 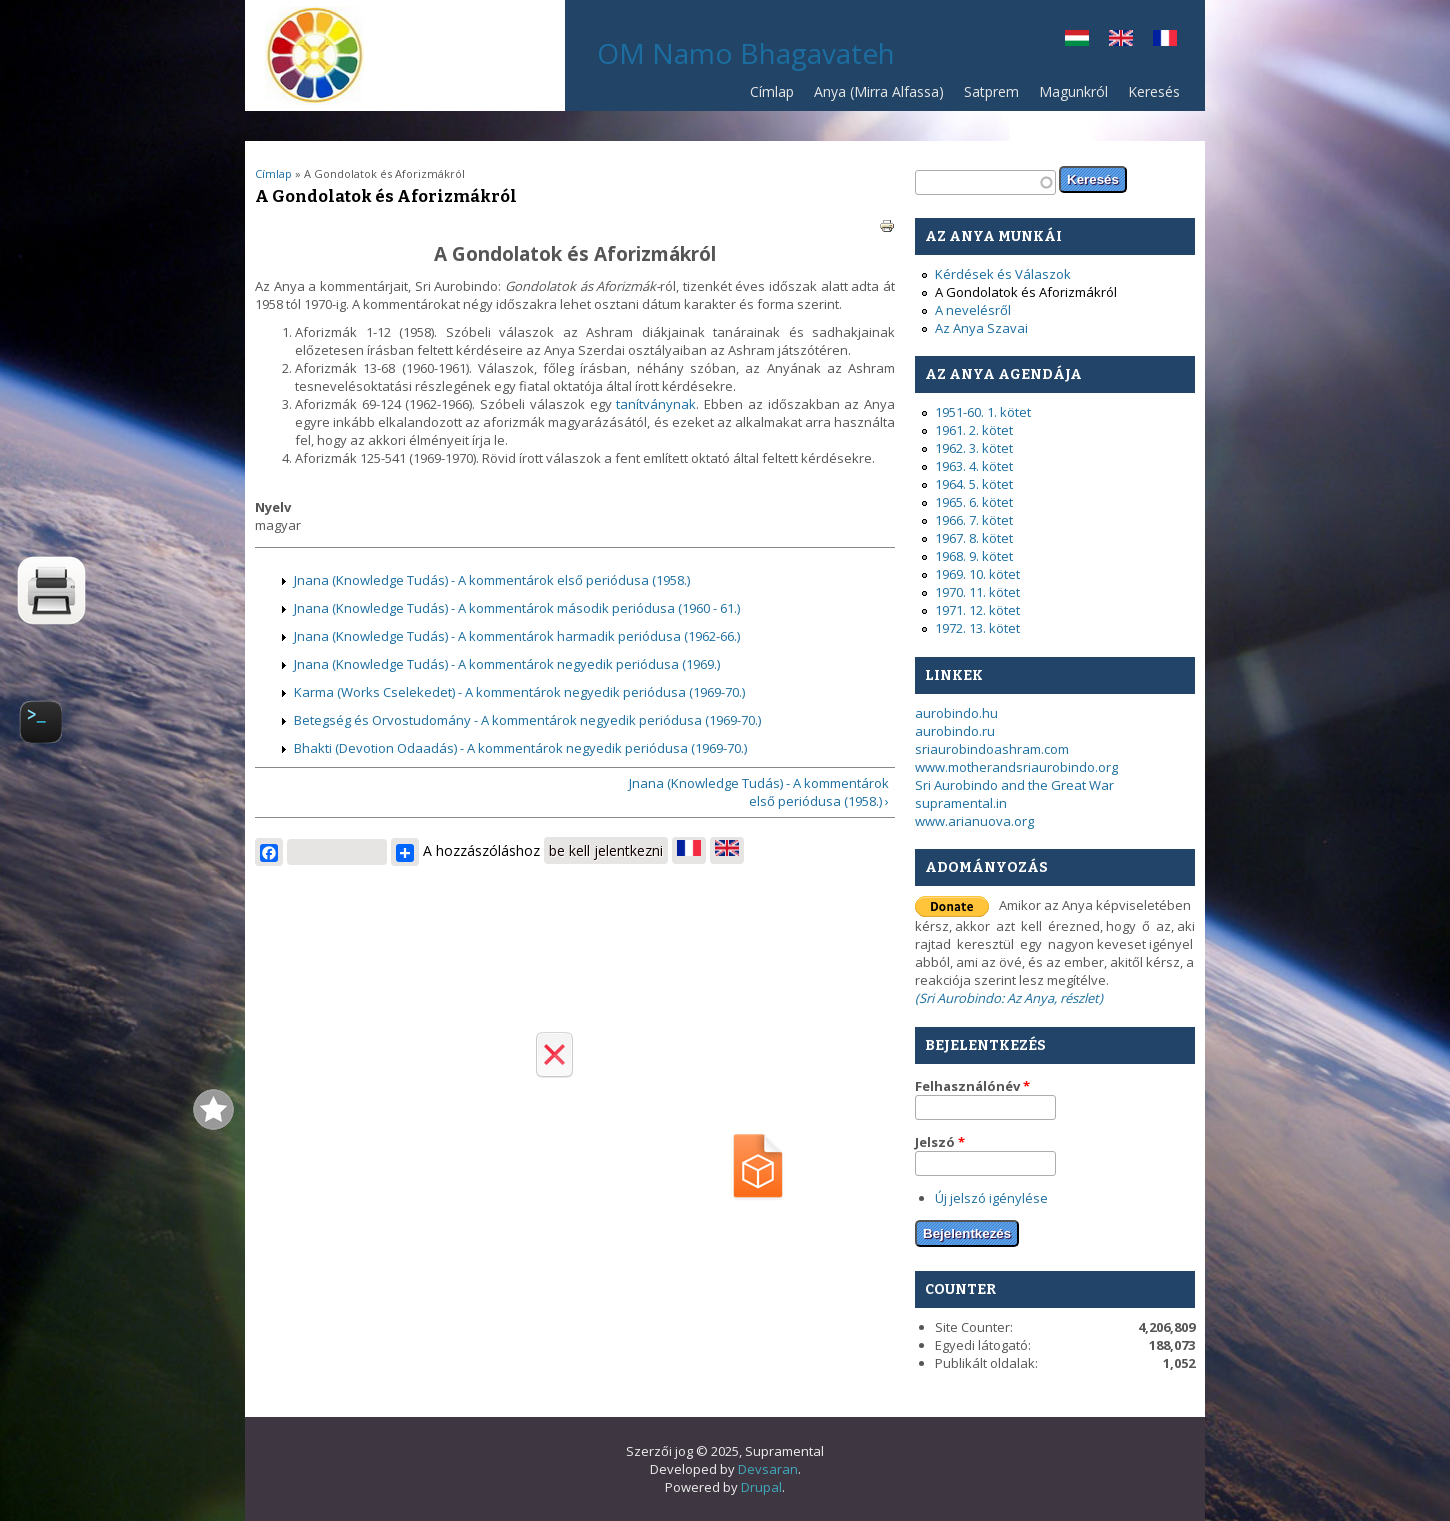 What do you see at coordinates (41, 722) in the screenshot?
I see `open terminal application` at bounding box center [41, 722].